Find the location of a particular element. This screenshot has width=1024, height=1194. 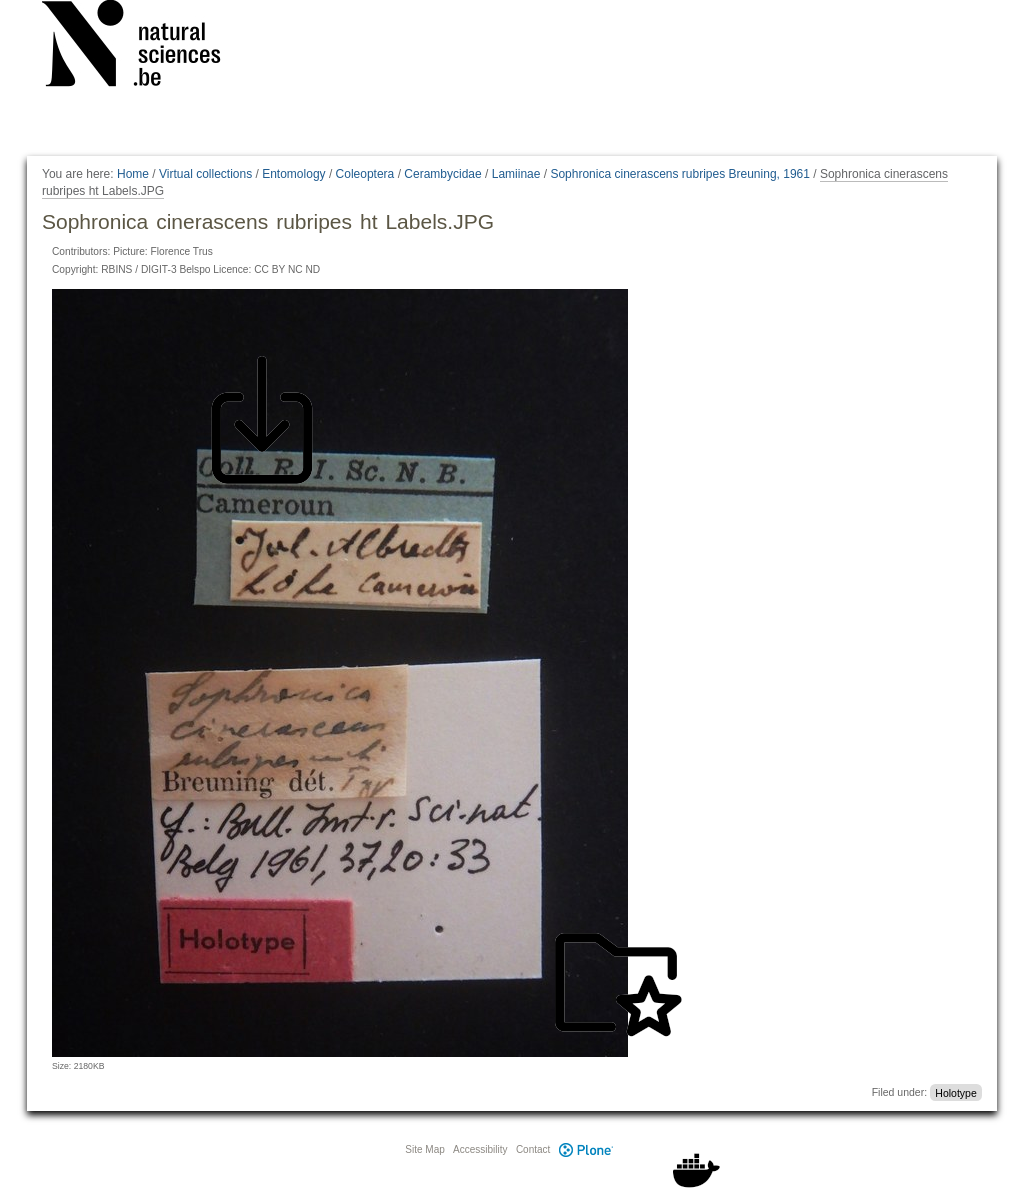

docker container management is located at coordinates (696, 1170).